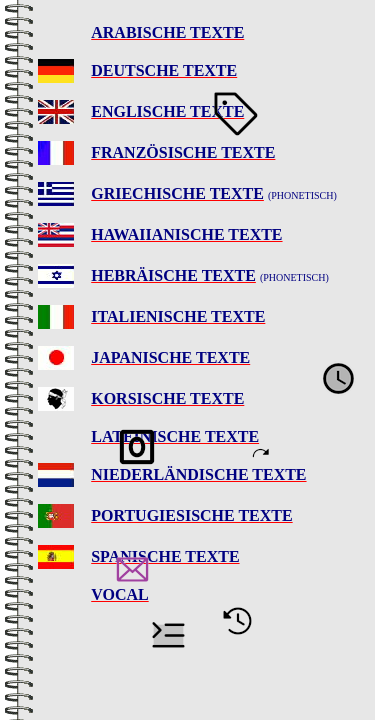 The width and height of the screenshot is (375, 720). I want to click on add or manage tags for organization, so click(233, 111).